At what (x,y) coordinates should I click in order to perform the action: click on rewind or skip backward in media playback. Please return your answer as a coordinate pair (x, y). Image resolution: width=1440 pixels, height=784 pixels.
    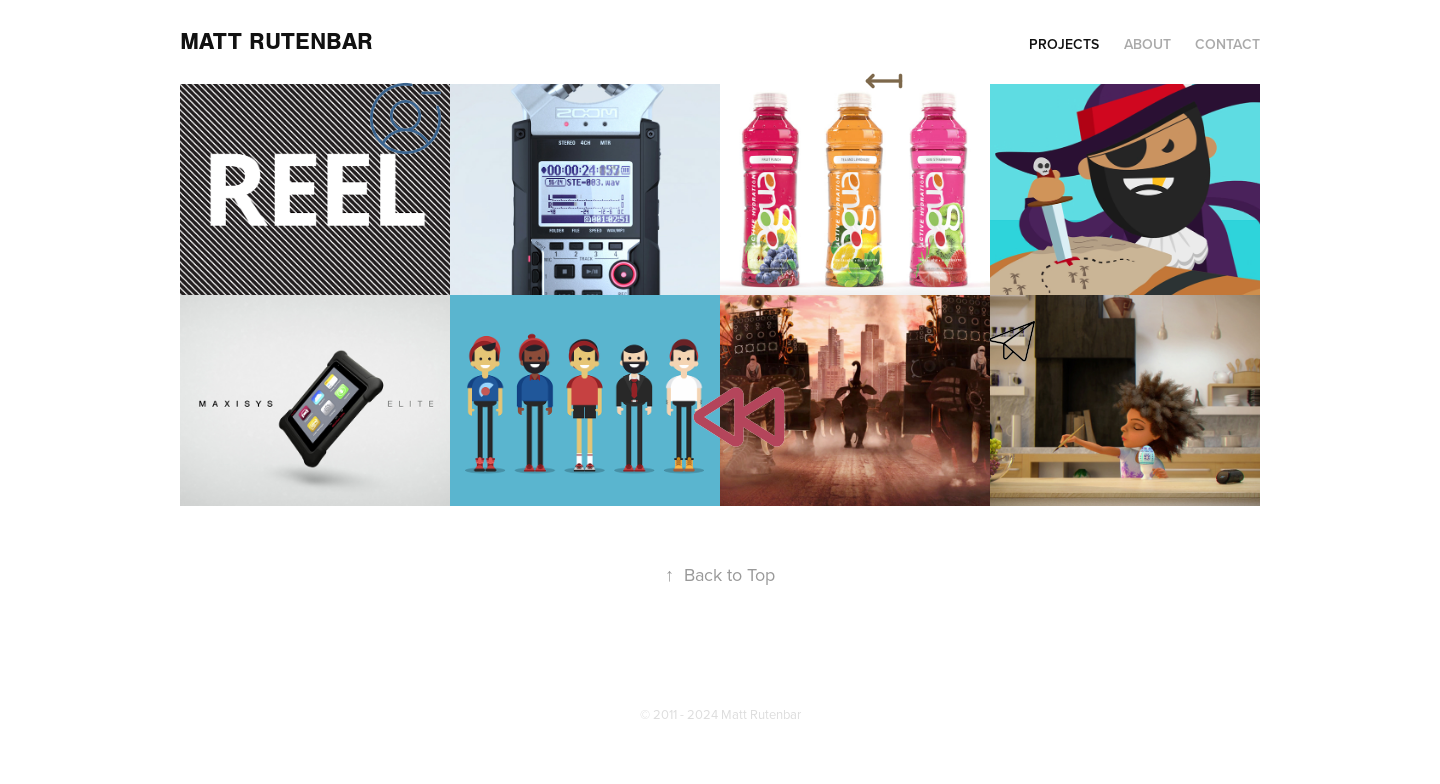
    Looking at the image, I should click on (742, 417).